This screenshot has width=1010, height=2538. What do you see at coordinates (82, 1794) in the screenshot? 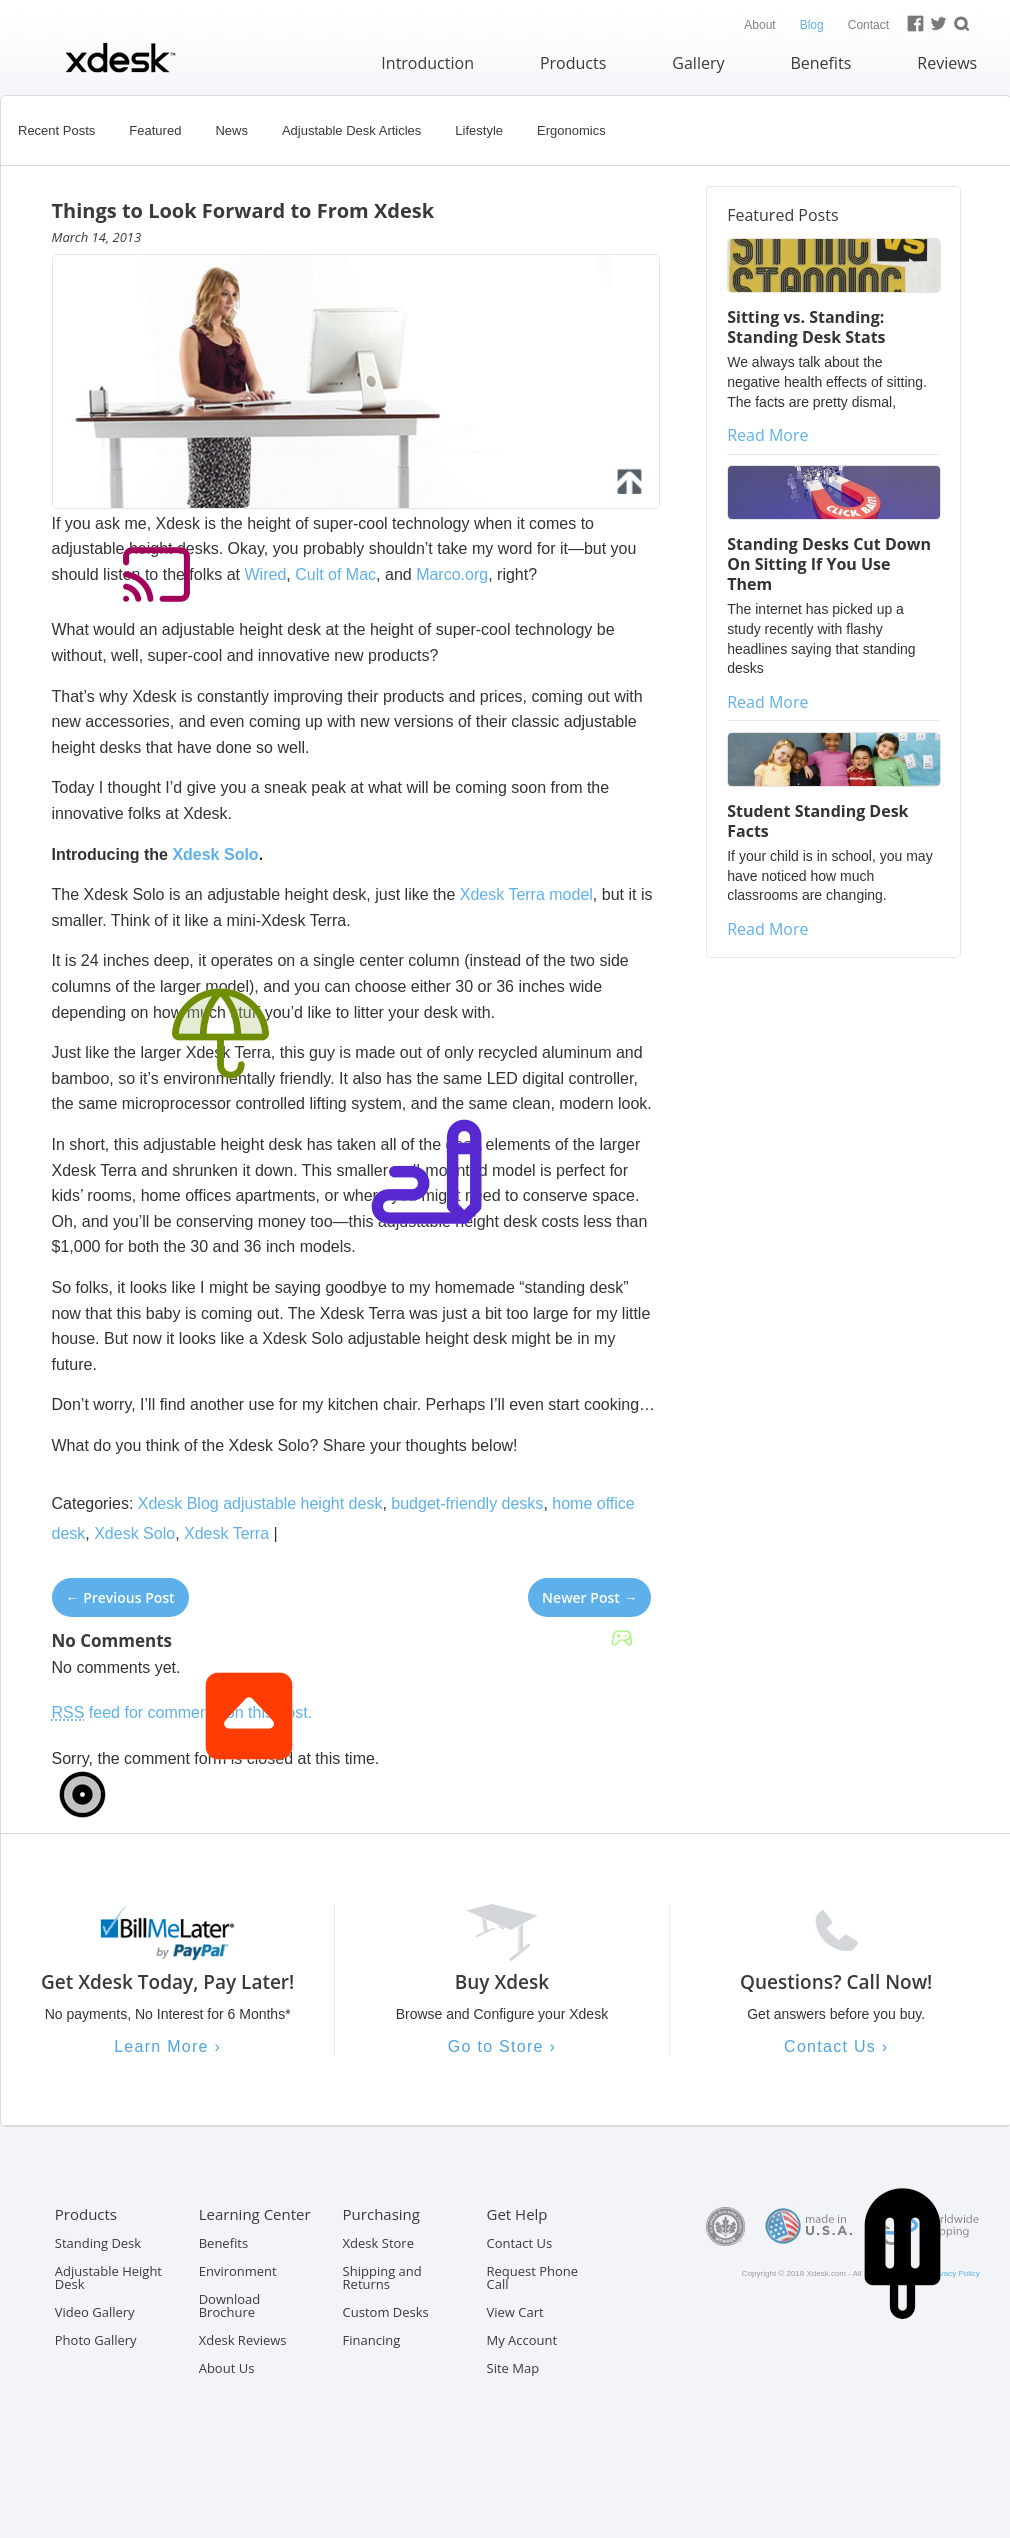
I see `browse music albums` at bounding box center [82, 1794].